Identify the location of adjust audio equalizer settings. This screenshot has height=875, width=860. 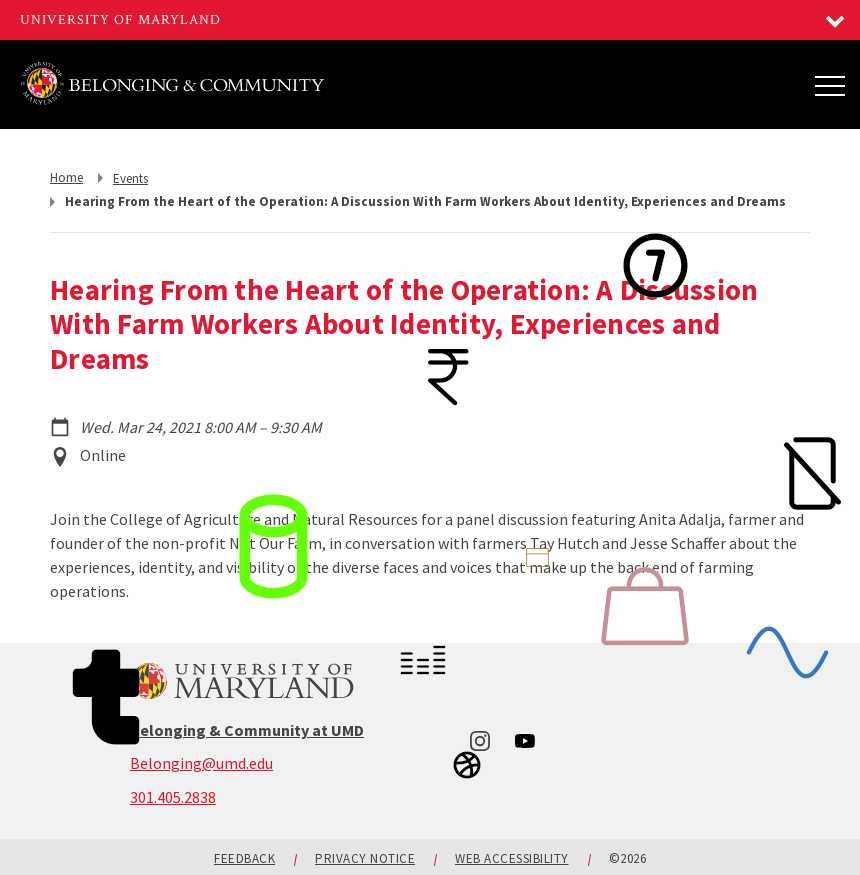
(423, 660).